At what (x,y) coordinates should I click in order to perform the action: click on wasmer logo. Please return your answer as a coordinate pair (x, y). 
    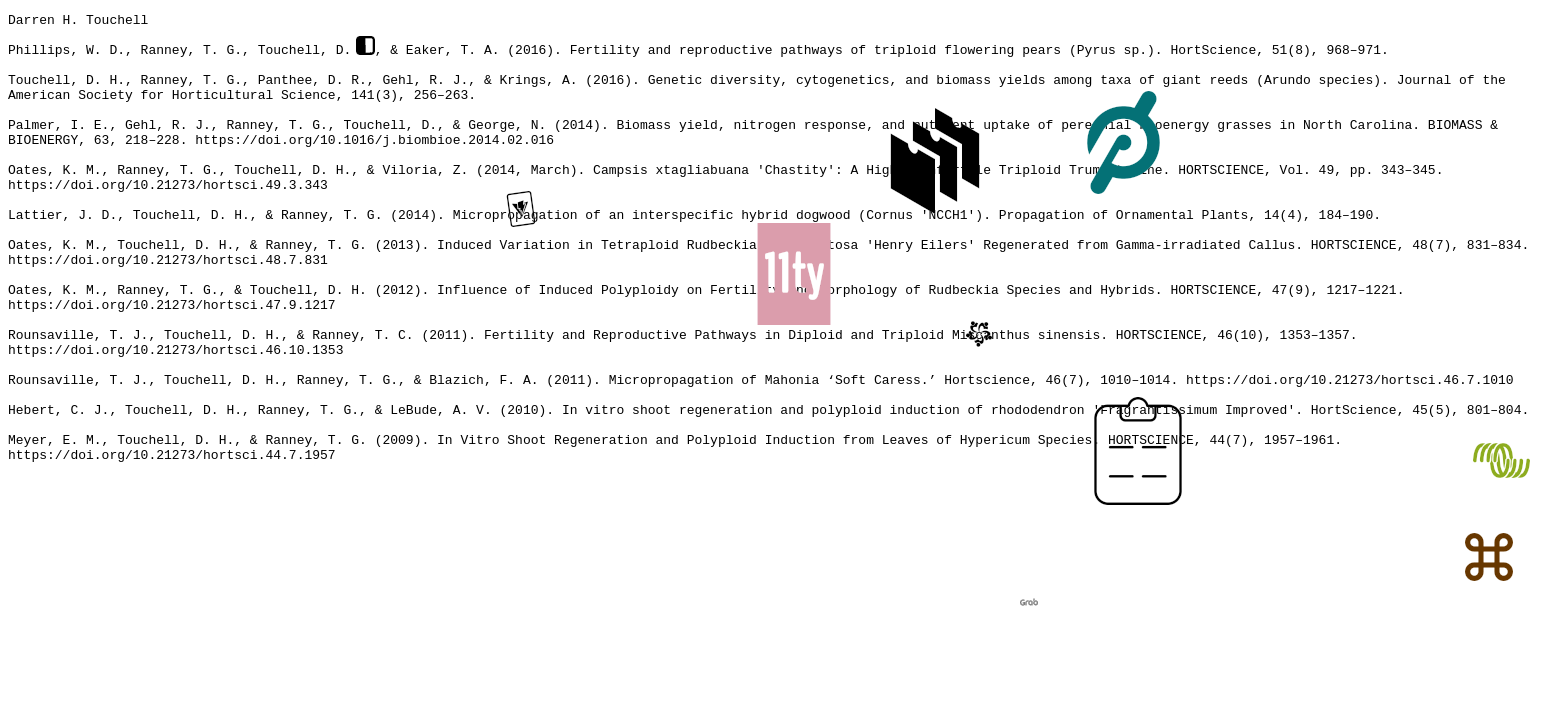
    Looking at the image, I should click on (935, 161).